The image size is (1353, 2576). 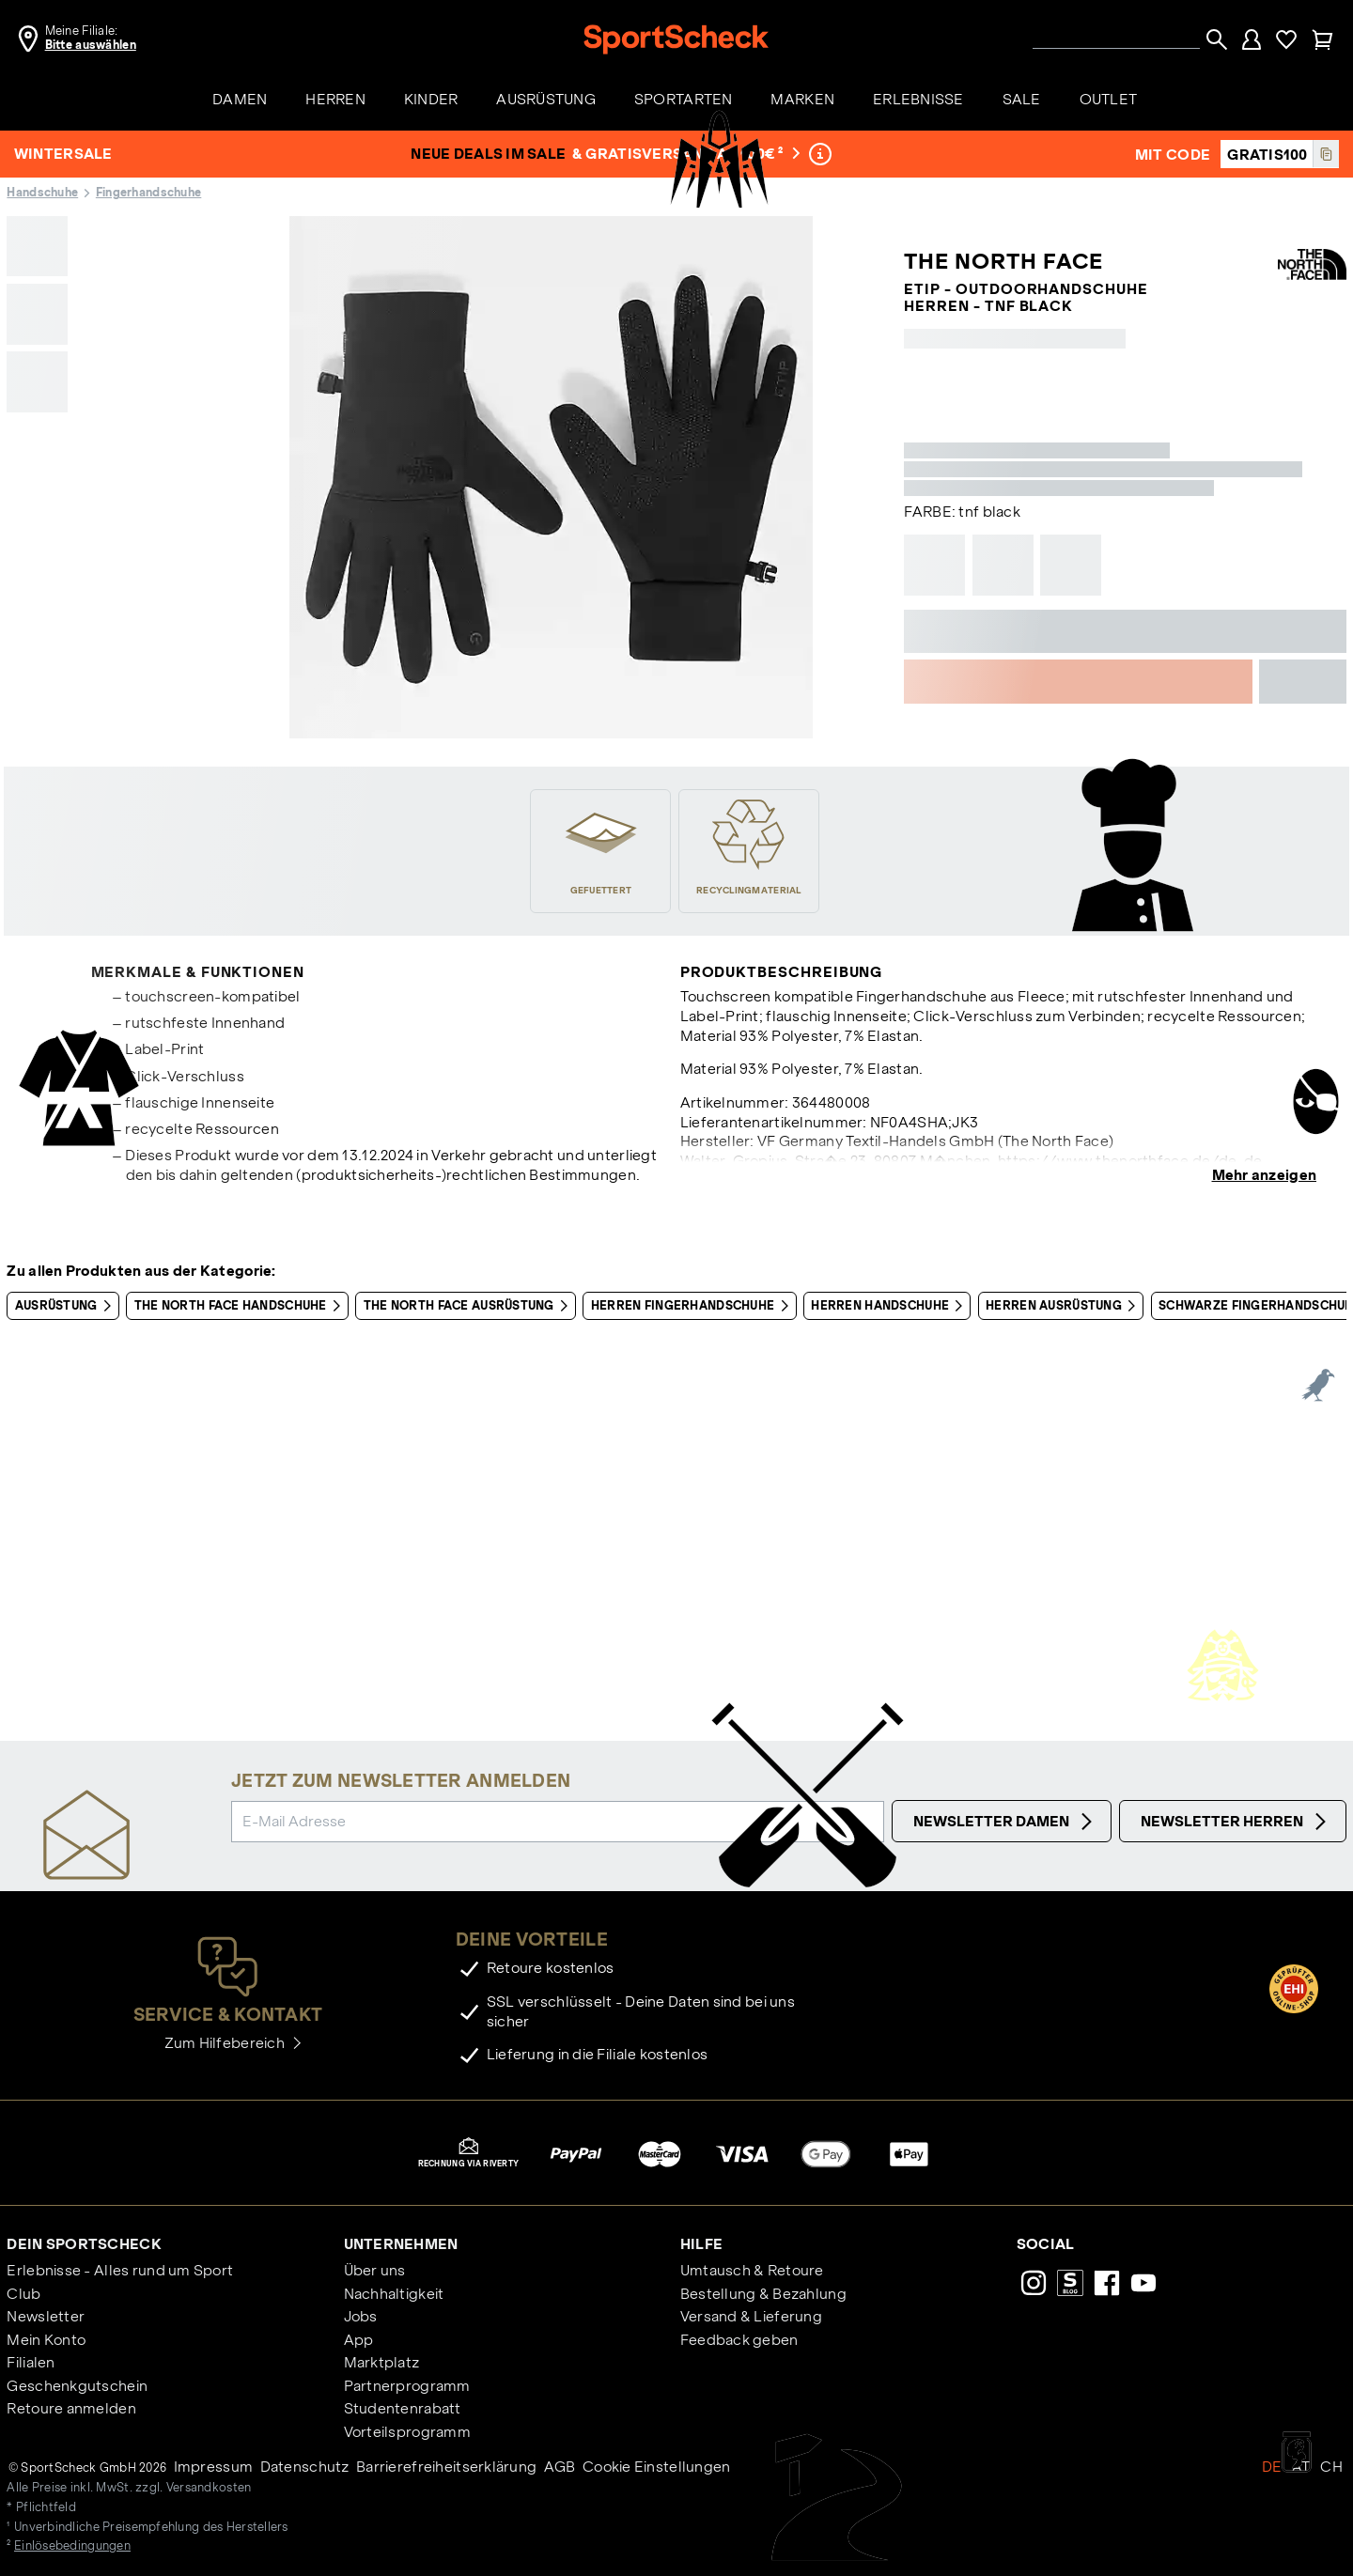 What do you see at coordinates (1132, 845) in the screenshot?
I see `access cooking or recipe features` at bounding box center [1132, 845].